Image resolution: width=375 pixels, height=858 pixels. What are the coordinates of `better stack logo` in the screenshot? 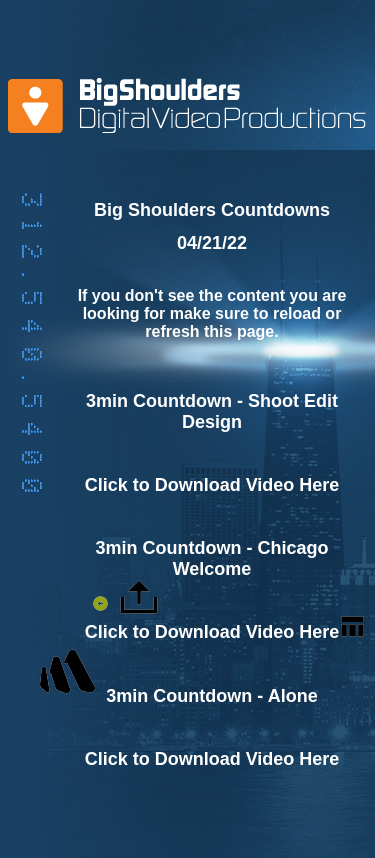 It's located at (67, 671).